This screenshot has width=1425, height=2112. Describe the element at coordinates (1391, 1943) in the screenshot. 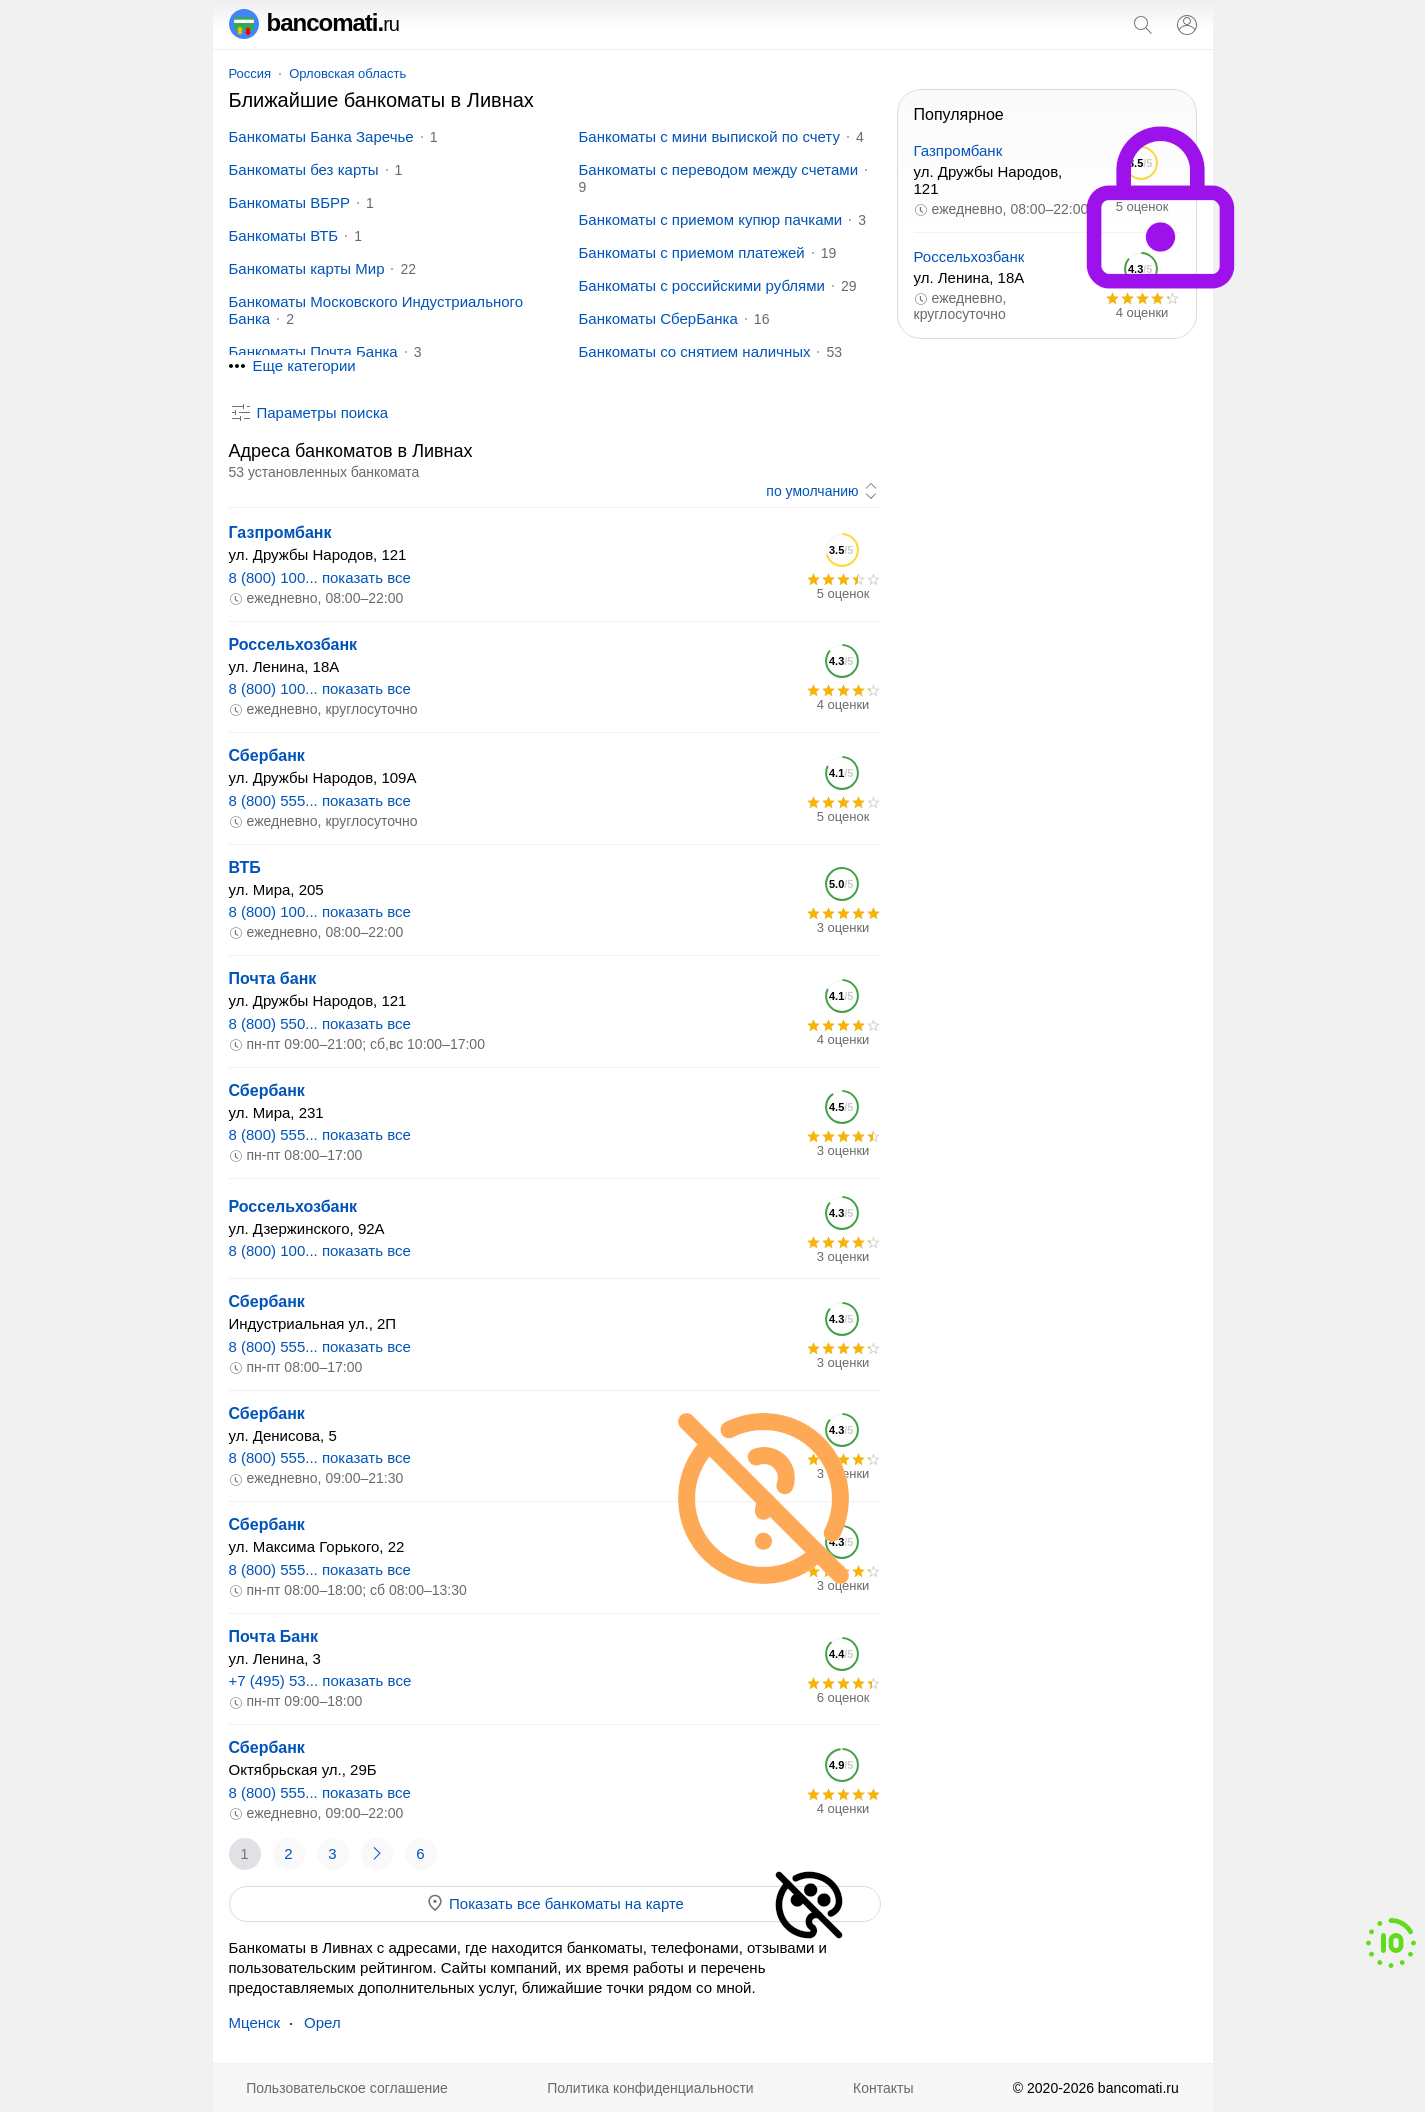

I see `set a 10-second timer or countdown` at that location.